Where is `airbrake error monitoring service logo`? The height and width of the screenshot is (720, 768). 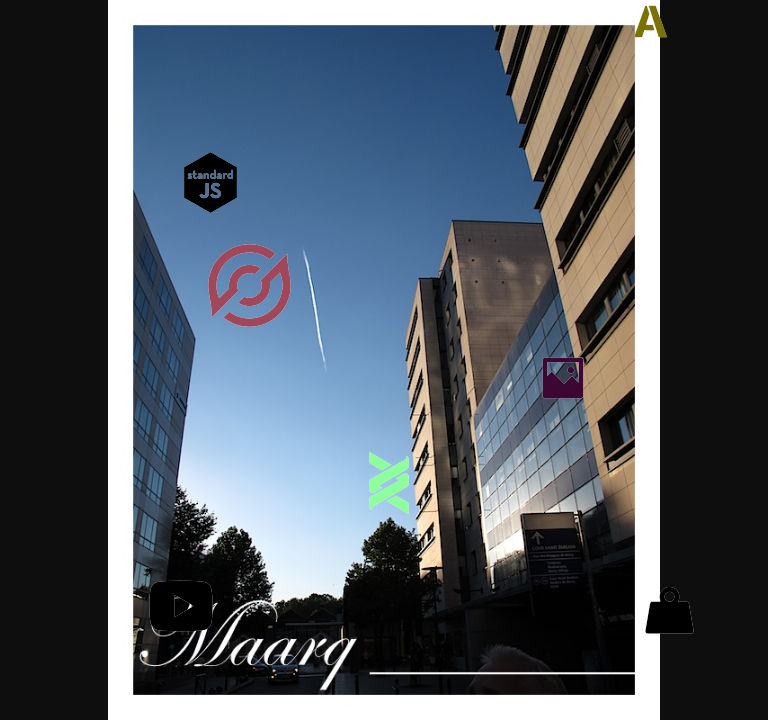 airbrake error monitoring service logo is located at coordinates (650, 21).